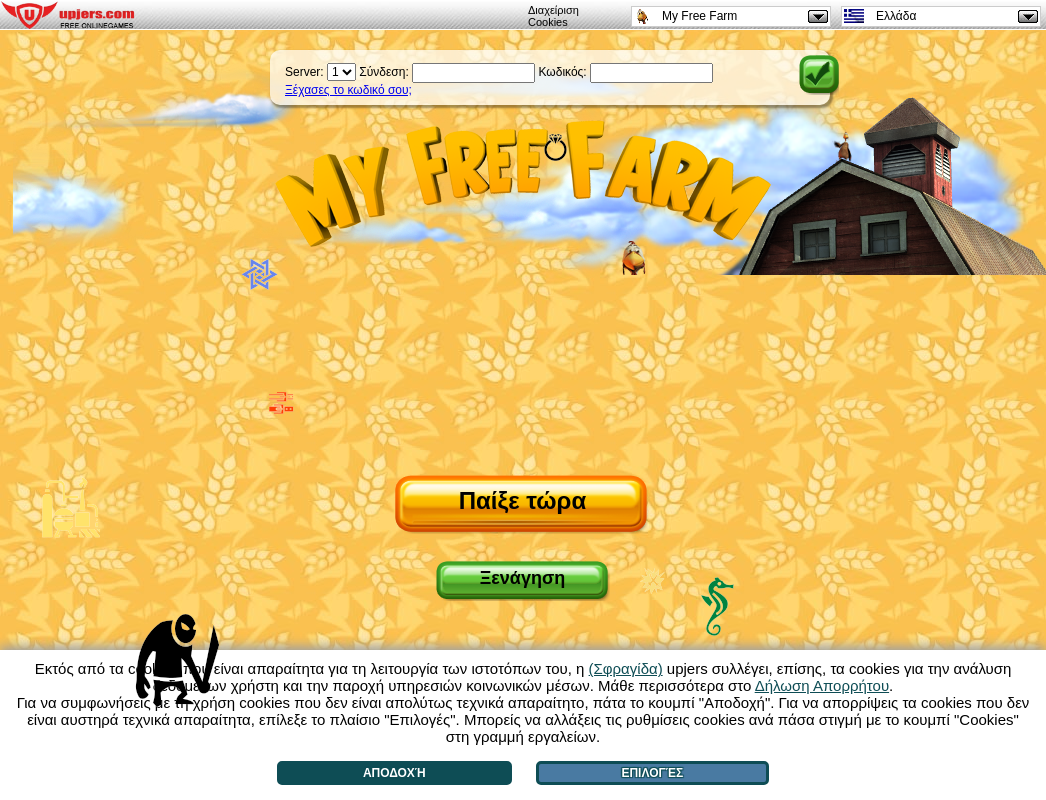 The width and height of the screenshot is (1046, 800). Describe the element at coordinates (653, 581) in the screenshot. I see `crossed swords clash or combat action` at that location.